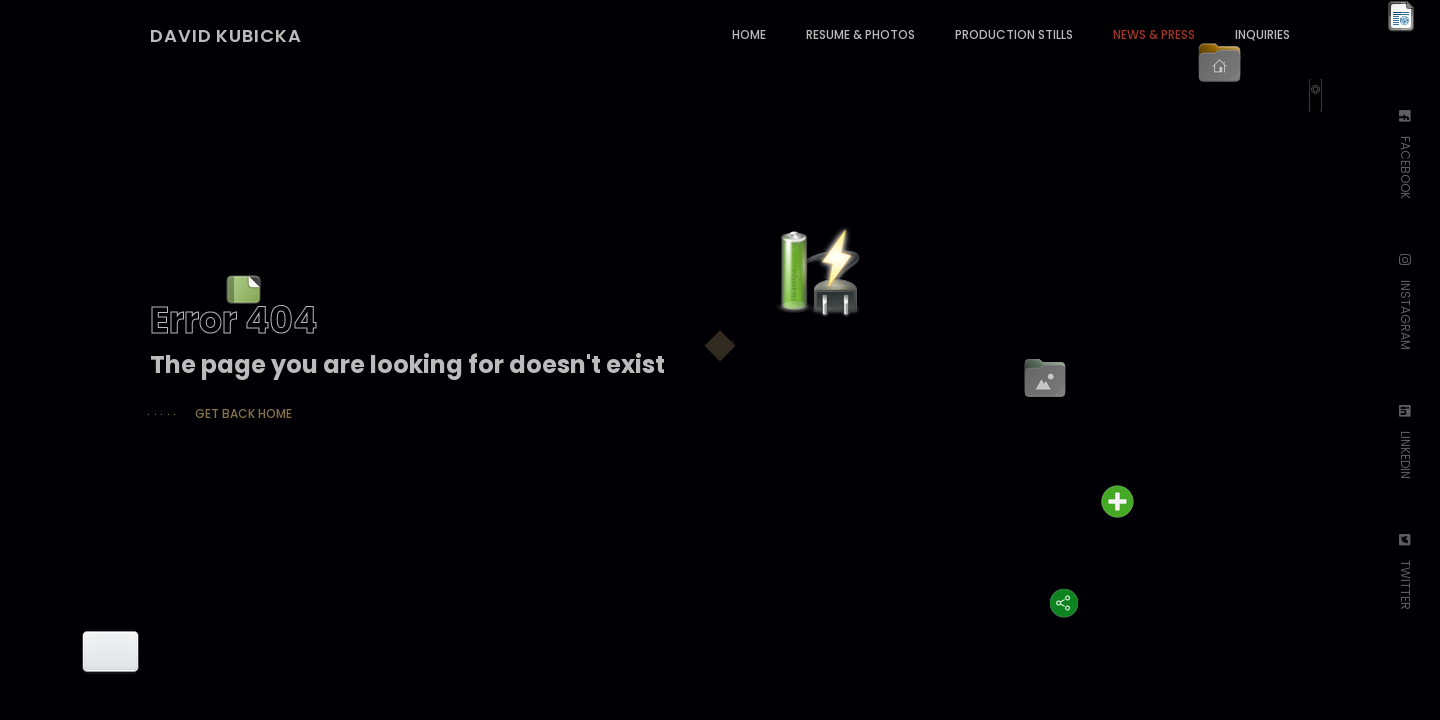  Describe the element at coordinates (1117, 501) in the screenshot. I see `add a new item to the list` at that location.